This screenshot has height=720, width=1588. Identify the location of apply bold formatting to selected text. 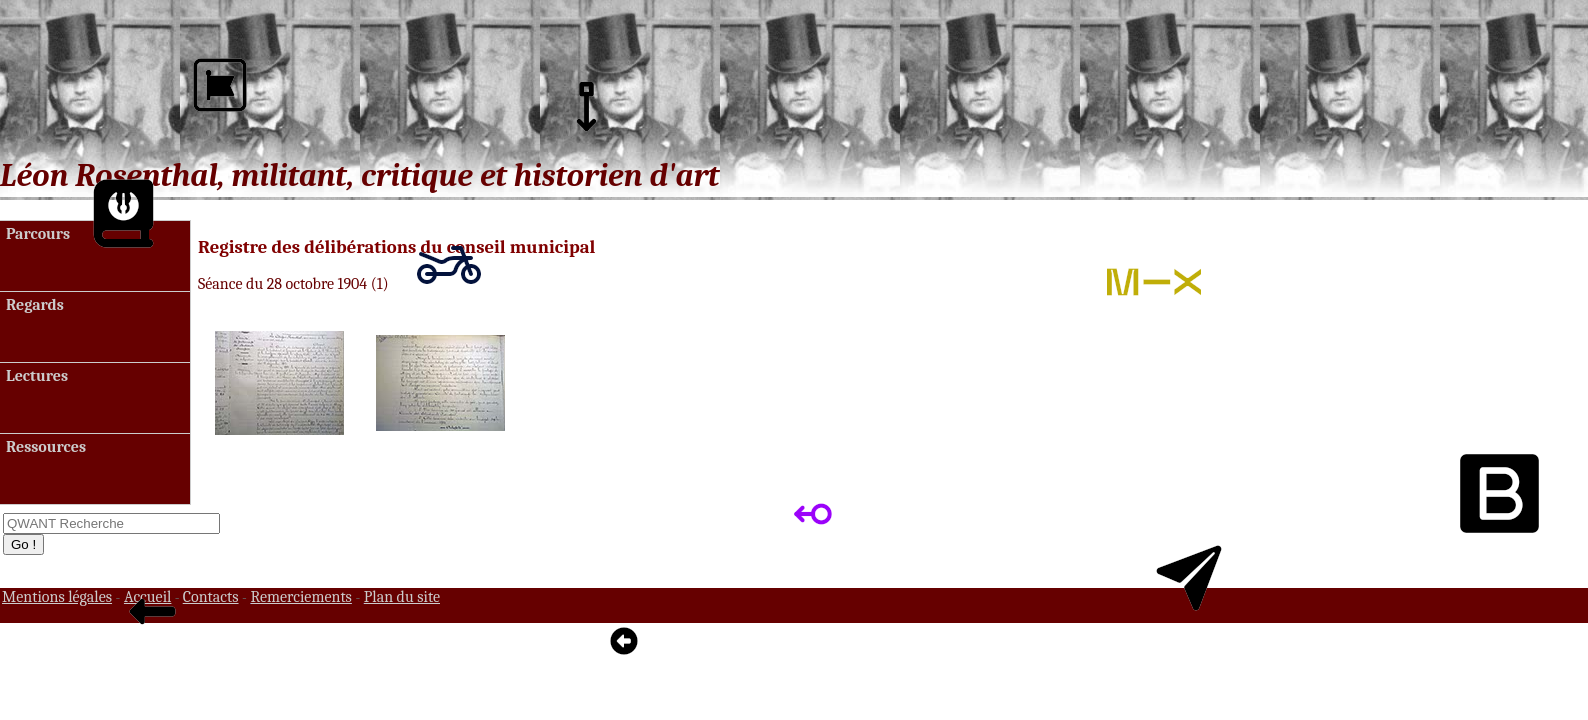
(1499, 493).